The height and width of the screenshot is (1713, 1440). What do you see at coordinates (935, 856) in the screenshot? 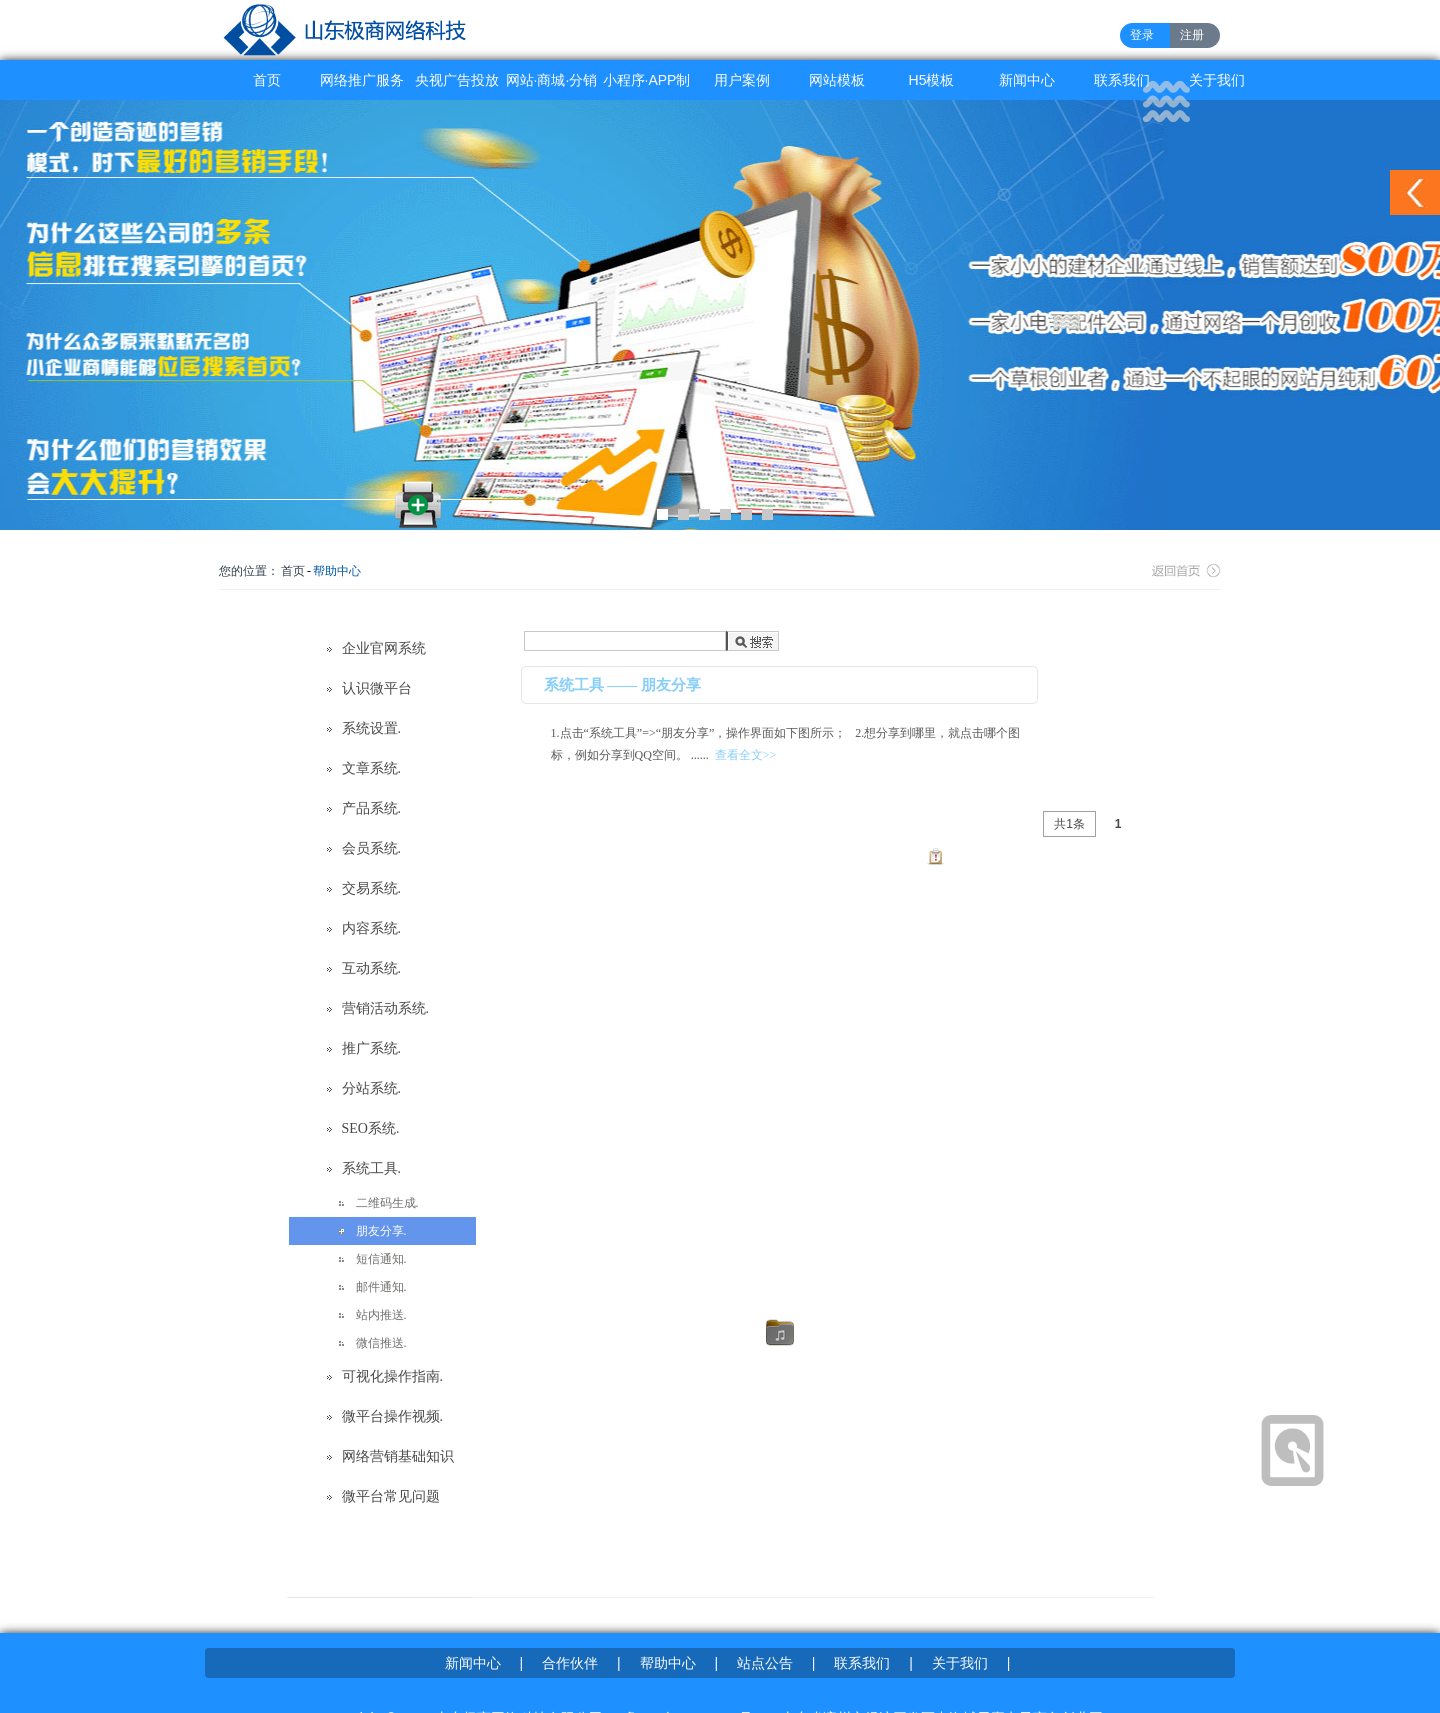
I see `indicates a task is due or overdue` at bounding box center [935, 856].